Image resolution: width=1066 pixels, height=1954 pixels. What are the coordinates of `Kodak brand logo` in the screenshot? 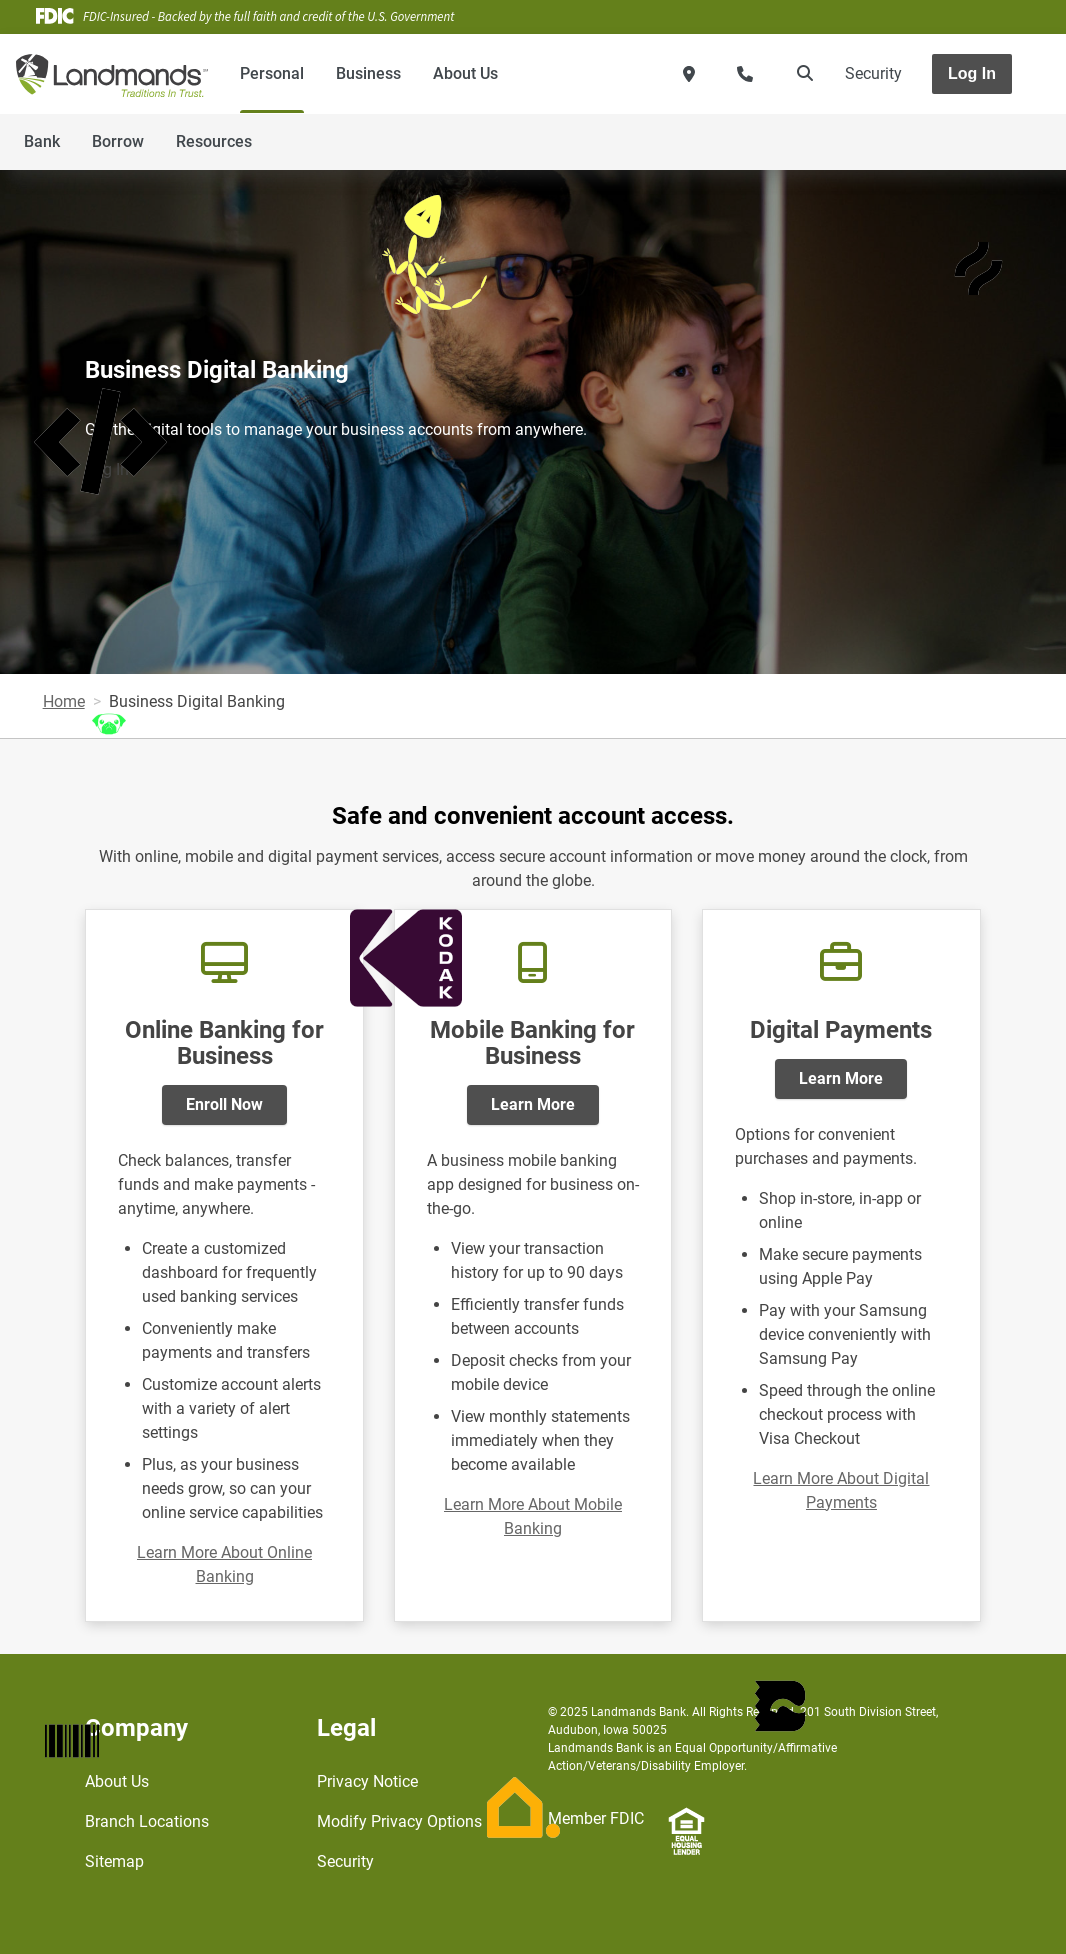 It's located at (406, 958).